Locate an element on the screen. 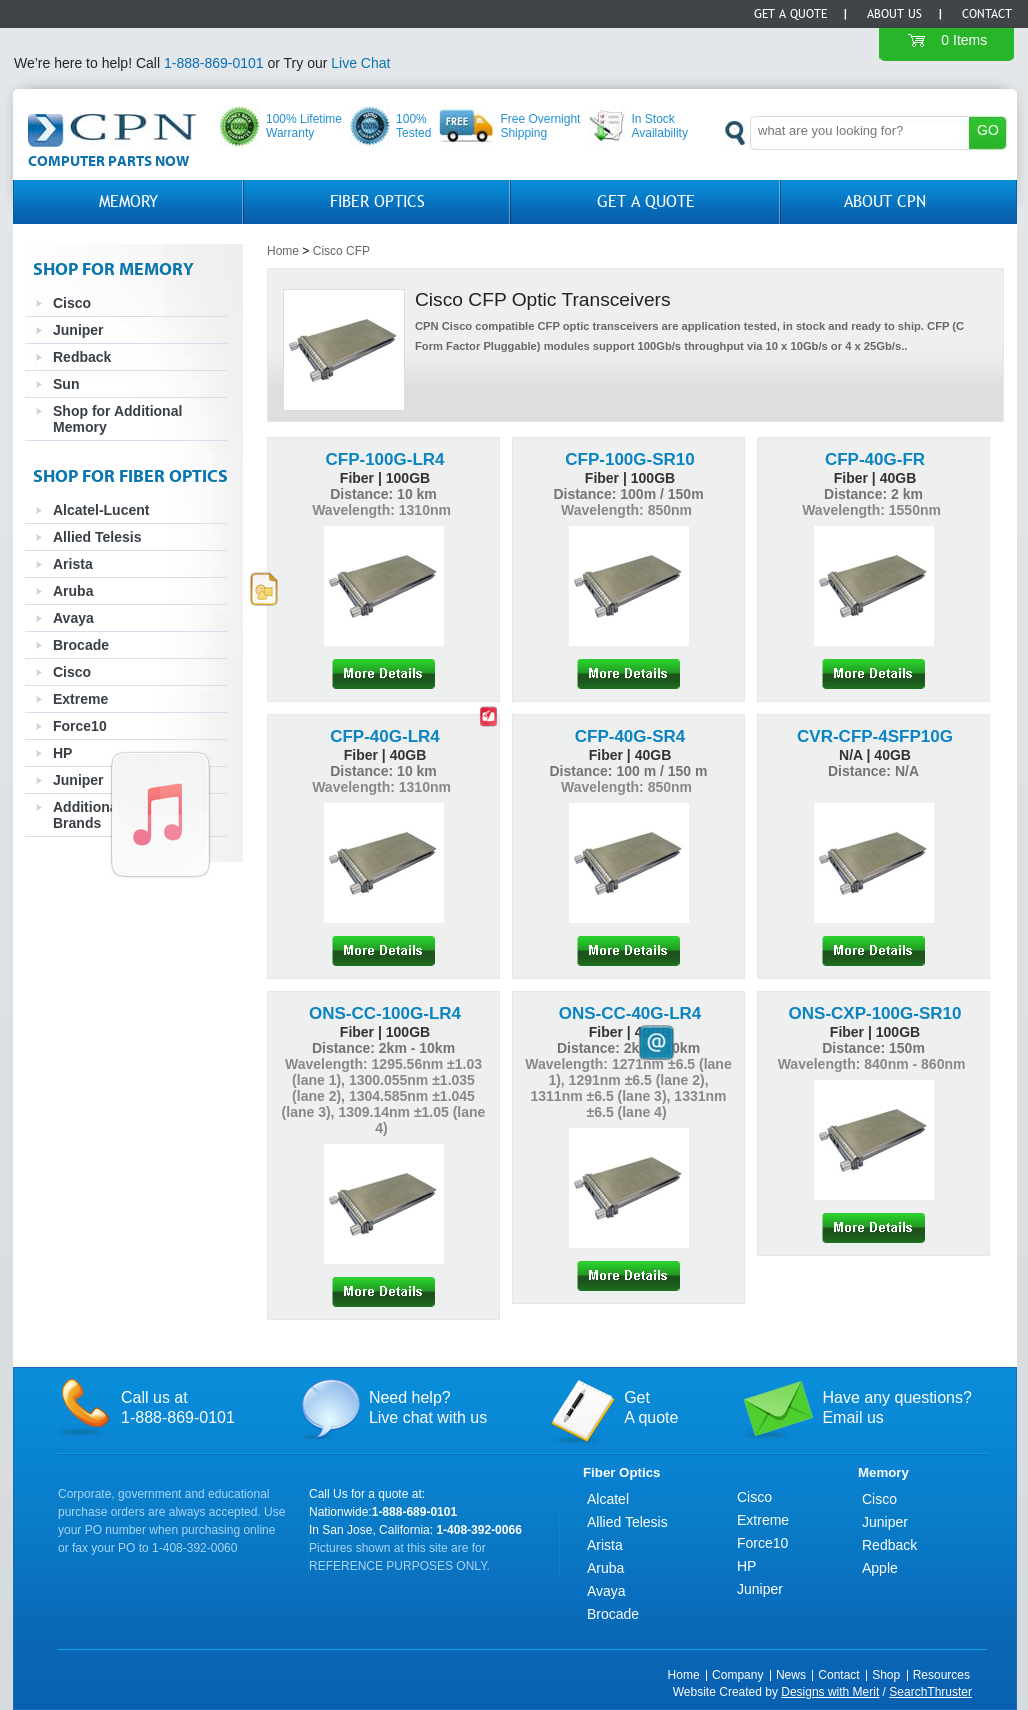  a libreoffice draw document file is located at coordinates (264, 589).